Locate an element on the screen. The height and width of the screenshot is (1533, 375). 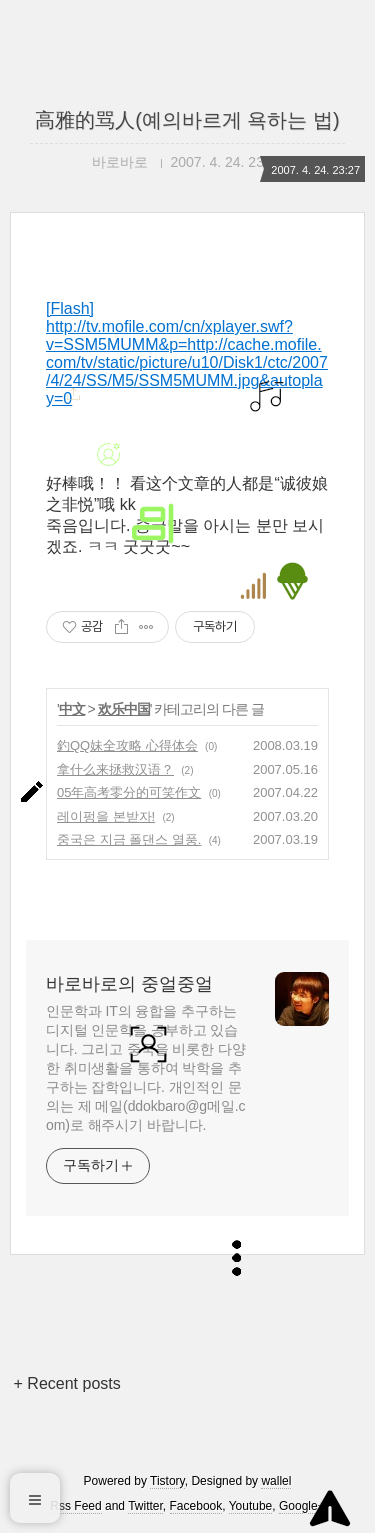
open additional options menu is located at coordinates (237, 1258).